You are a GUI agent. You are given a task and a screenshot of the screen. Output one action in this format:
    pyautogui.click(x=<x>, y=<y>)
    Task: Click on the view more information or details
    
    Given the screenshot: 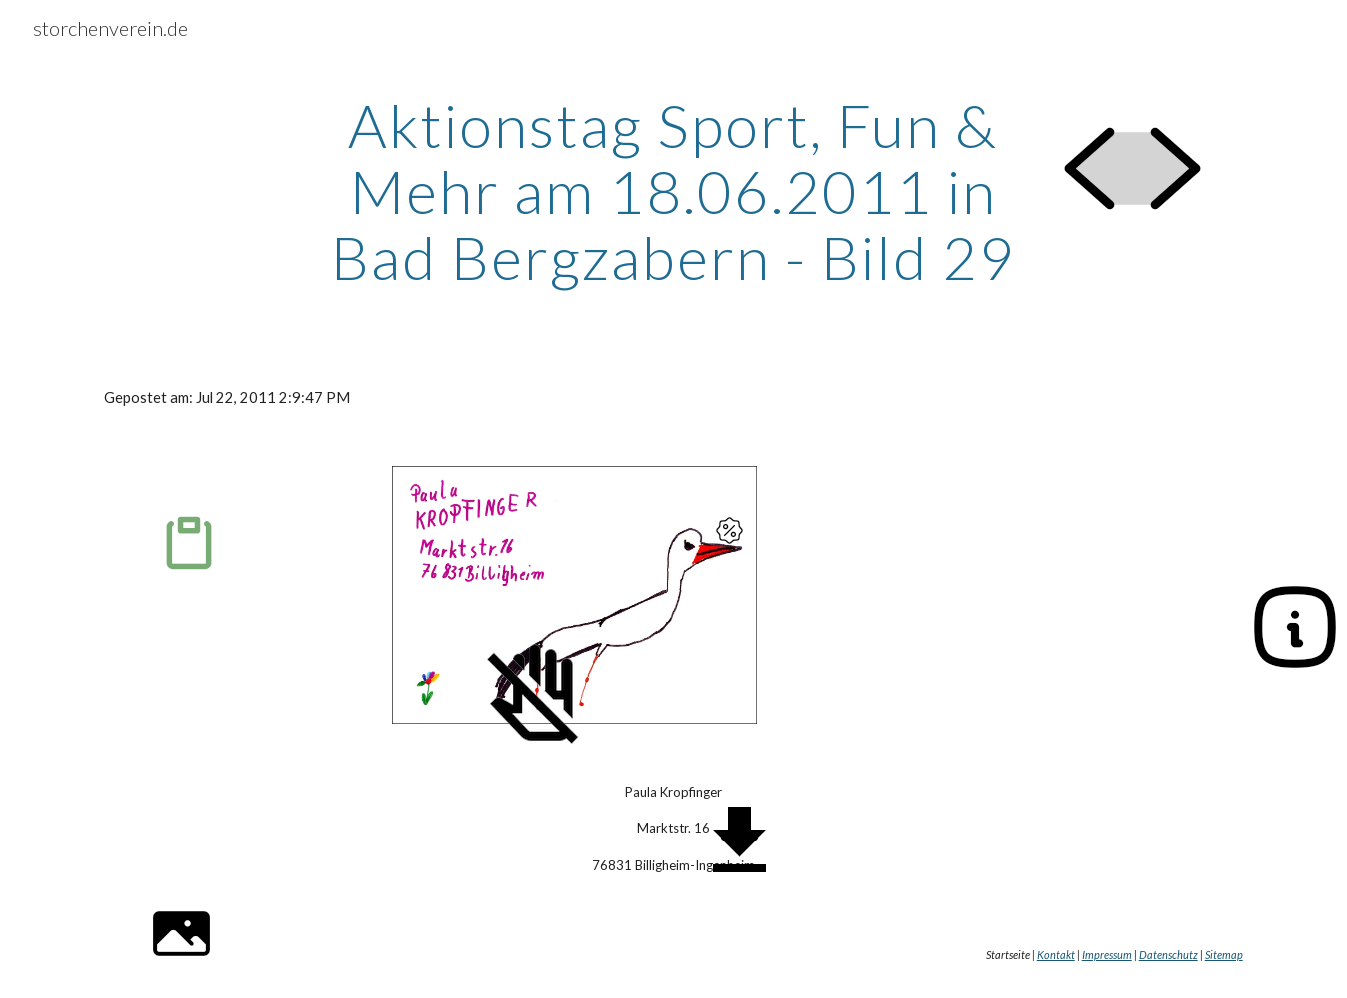 What is the action you would take?
    pyautogui.click(x=1295, y=627)
    